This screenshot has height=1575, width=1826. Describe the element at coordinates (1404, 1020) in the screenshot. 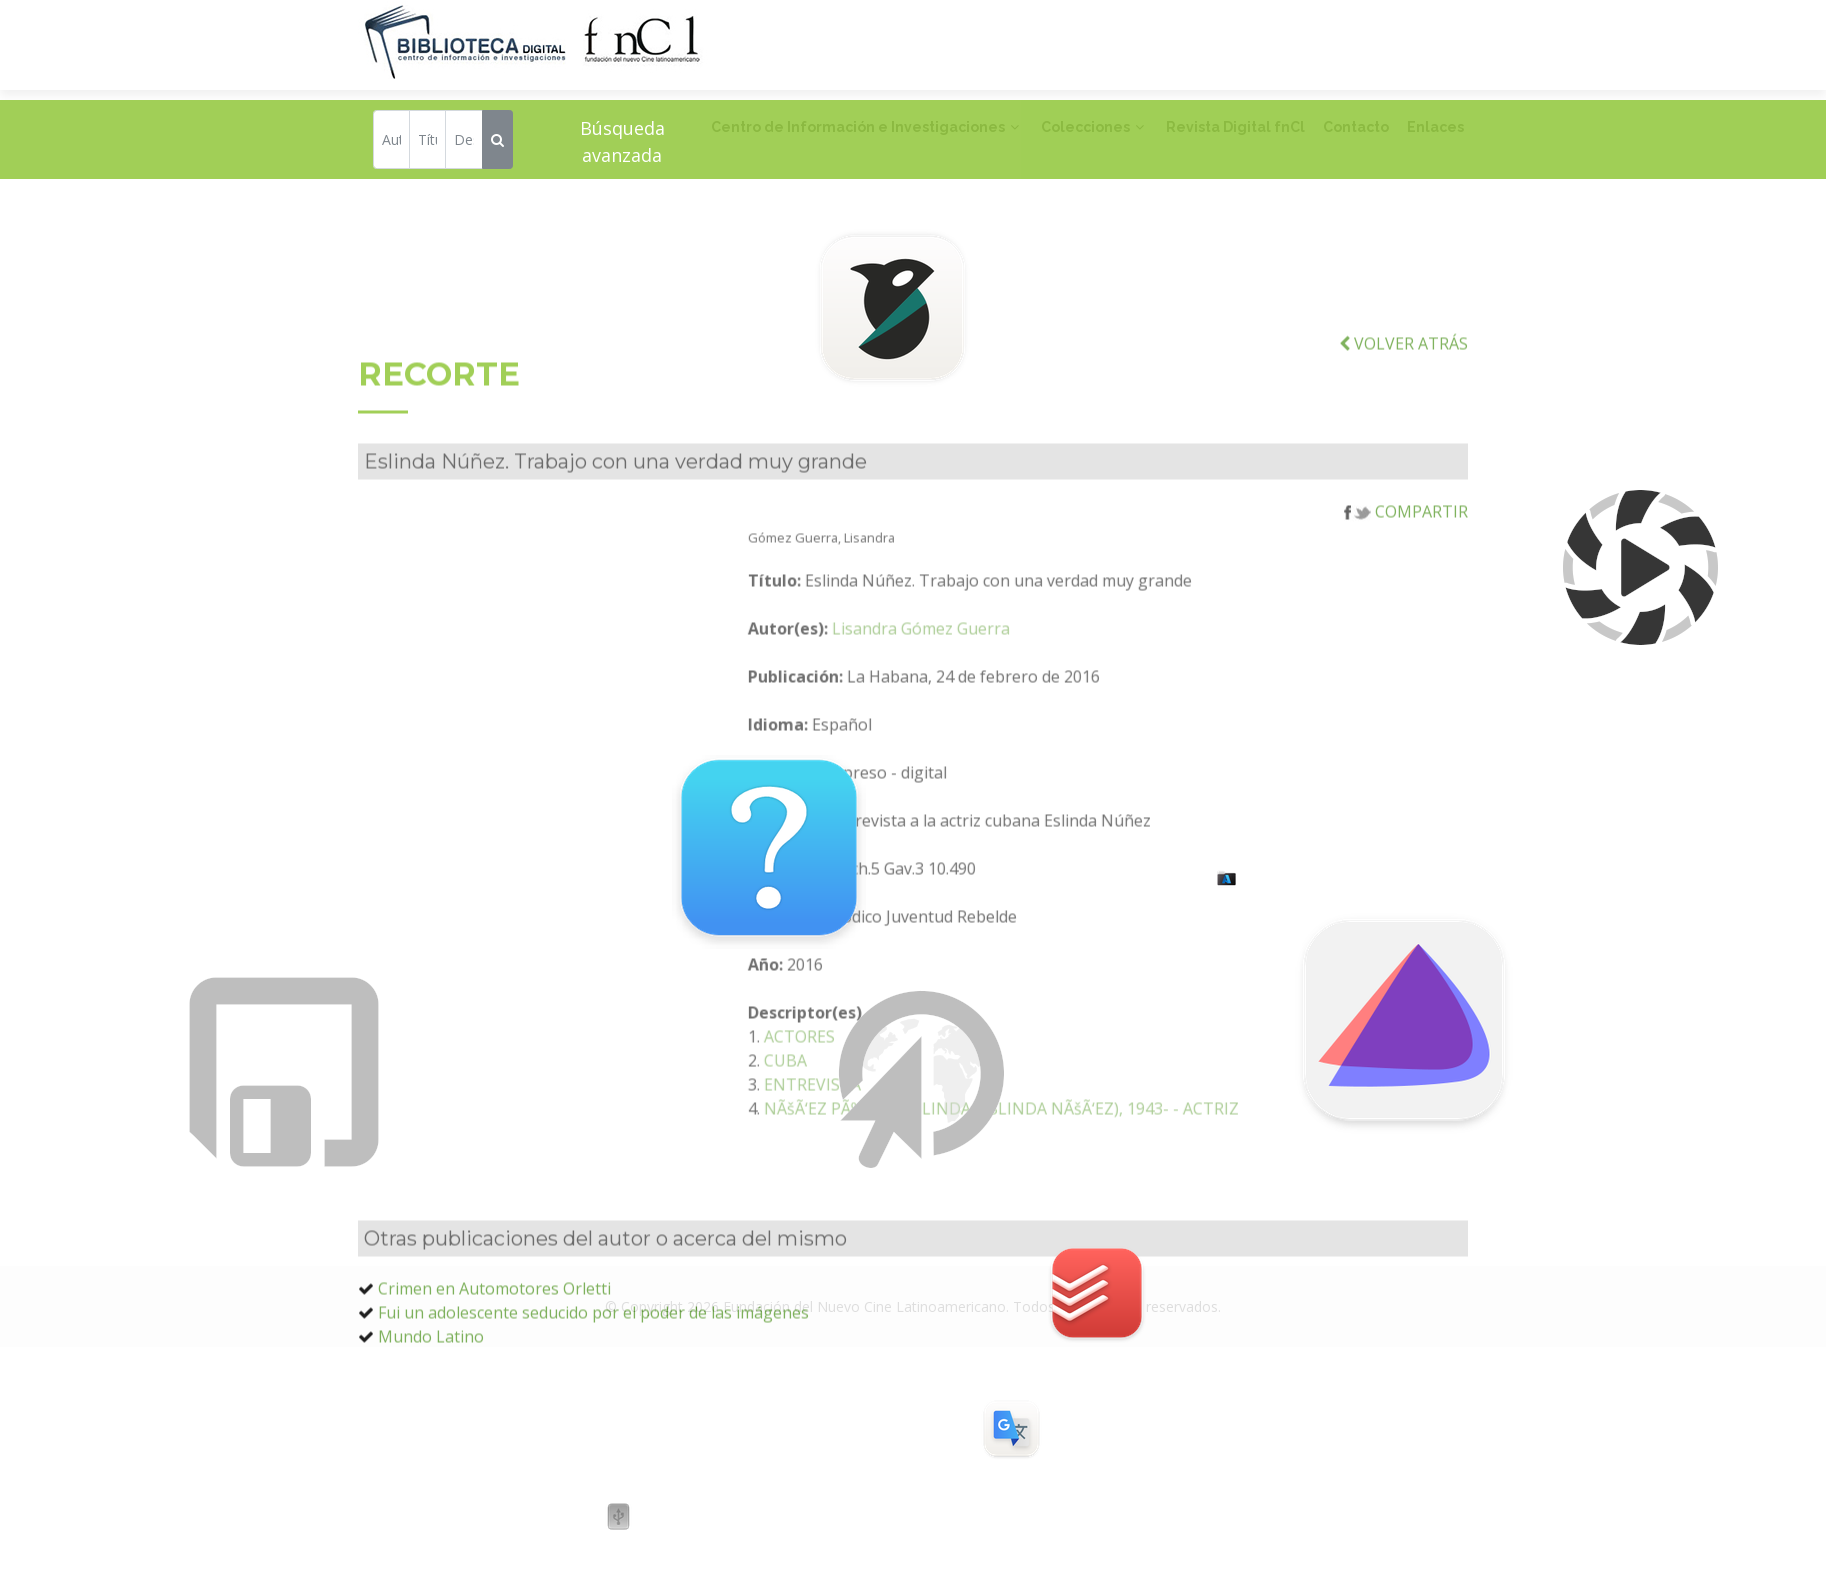

I see `launch endeavouros linux application` at that location.